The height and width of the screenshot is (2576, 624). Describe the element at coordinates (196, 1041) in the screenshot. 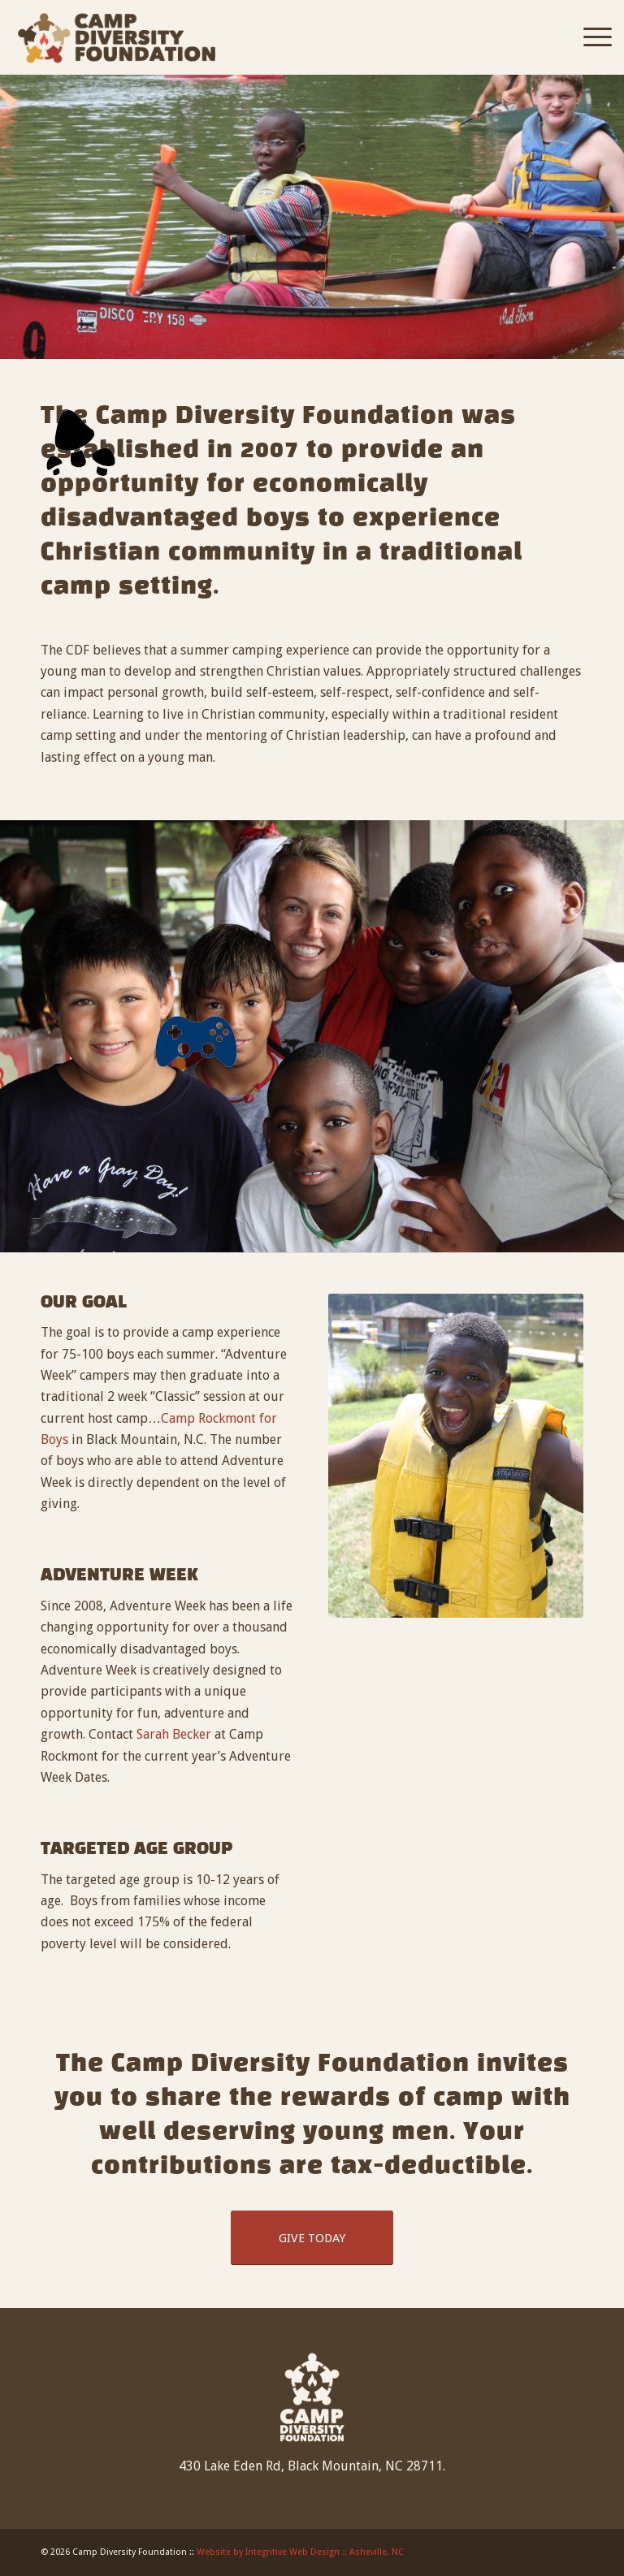

I see `open gaming or play games section` at that location.